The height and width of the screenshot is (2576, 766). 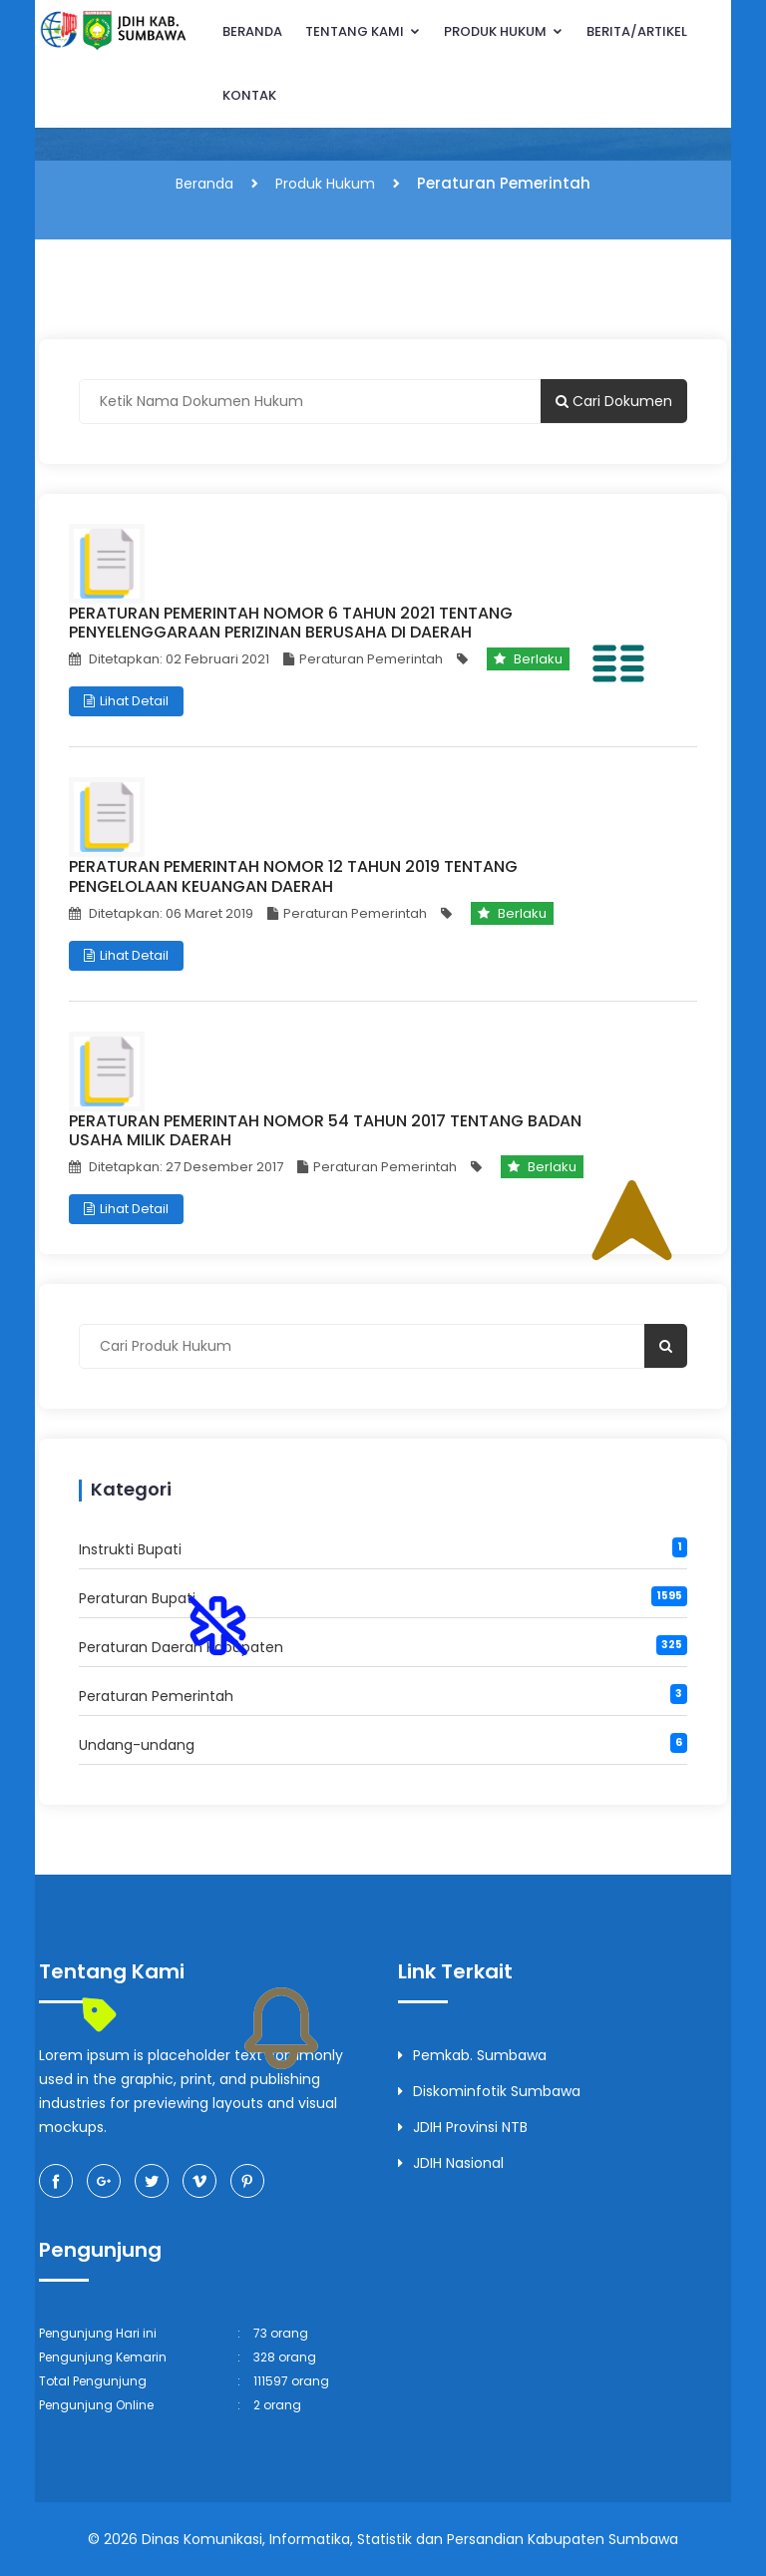 I want to click on switch to multi-column text layout, so click(x=618, y=664).